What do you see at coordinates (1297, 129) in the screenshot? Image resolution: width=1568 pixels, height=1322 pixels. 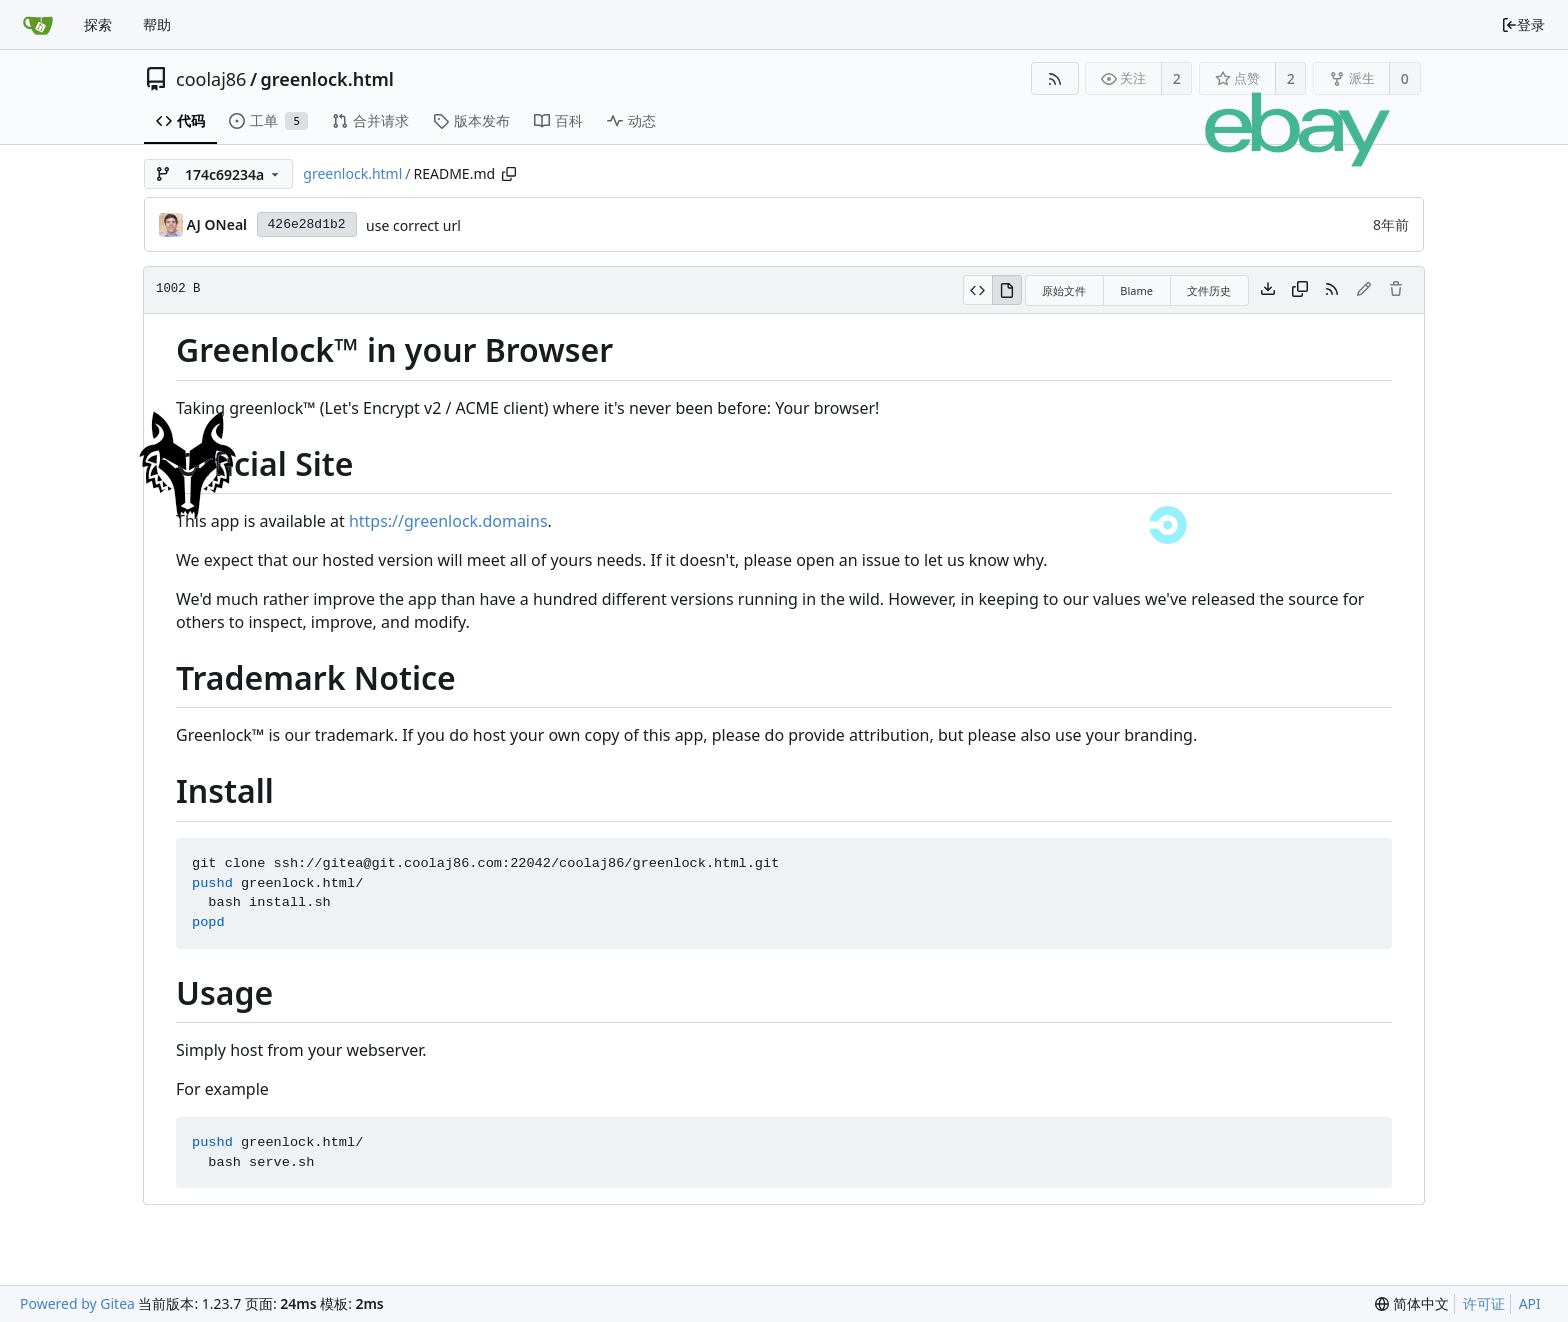 I see `open the eBay app` at bounding box center [1297, 129].